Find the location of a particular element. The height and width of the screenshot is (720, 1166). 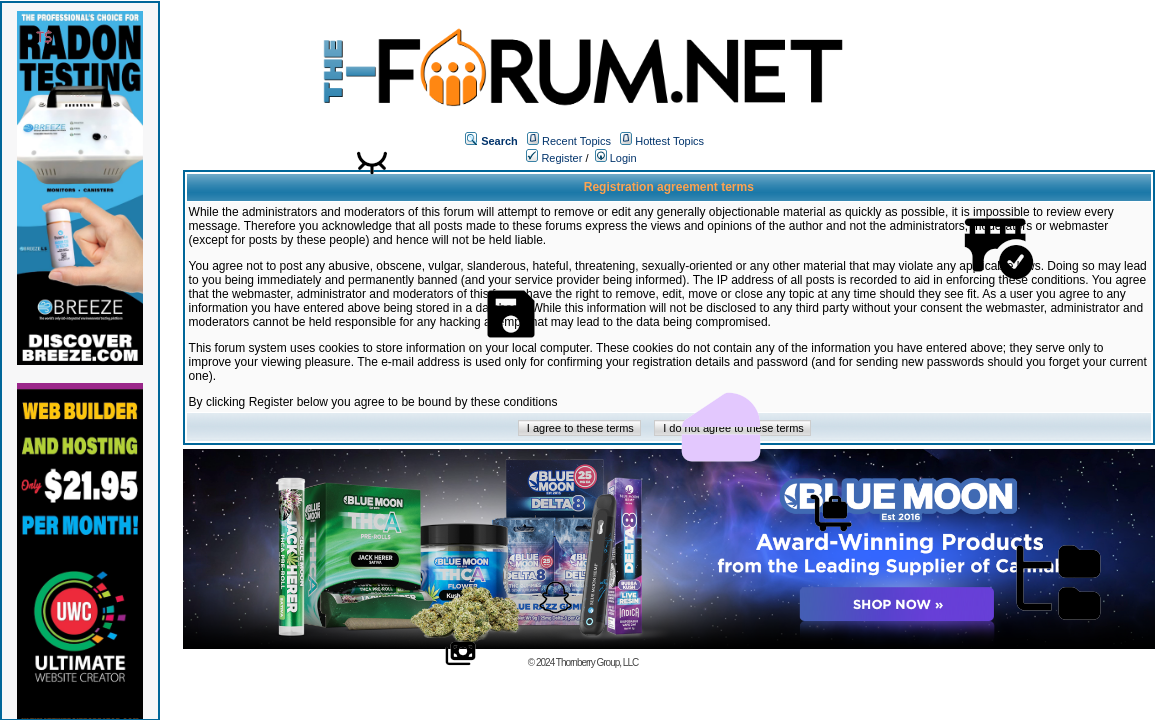

save current file or document is located at coordinates (511, 314).